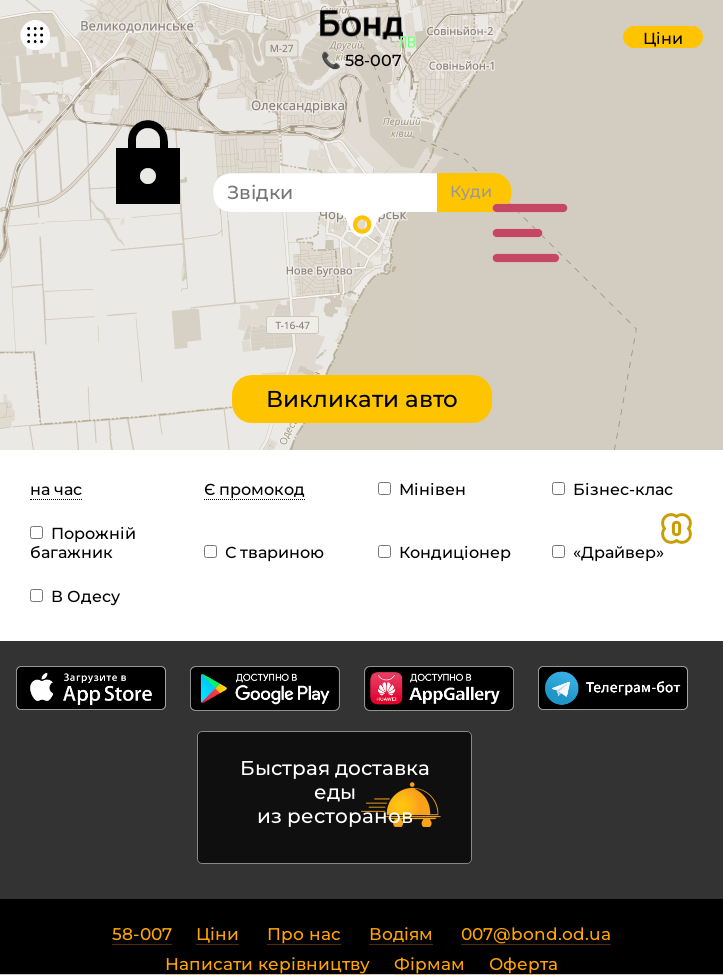 This screenshot has width=723, height=975. What do you see at coordinates (148, 164) in the screenshot?
I see `lock or secure this item` at bounding box center [148, 164].